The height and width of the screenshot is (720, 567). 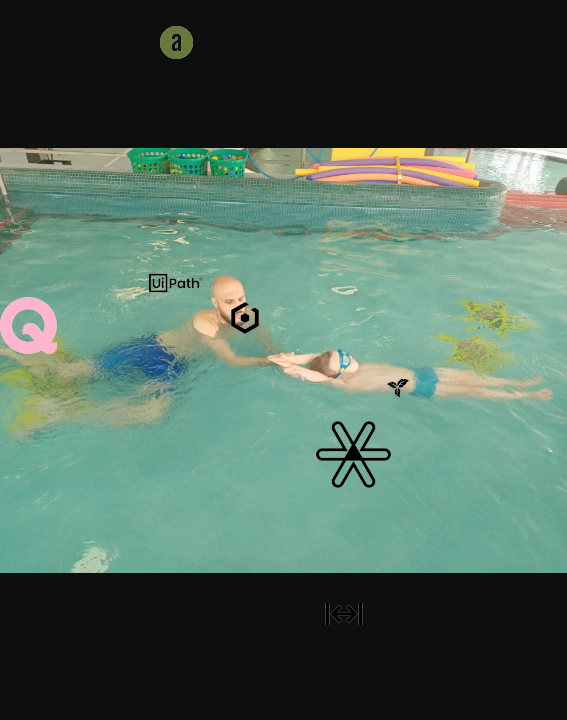 What do you see at coordinates (176, 283) in the screenshot?
I see `UiPath automation platform logo` at bounding box center [176, 283].